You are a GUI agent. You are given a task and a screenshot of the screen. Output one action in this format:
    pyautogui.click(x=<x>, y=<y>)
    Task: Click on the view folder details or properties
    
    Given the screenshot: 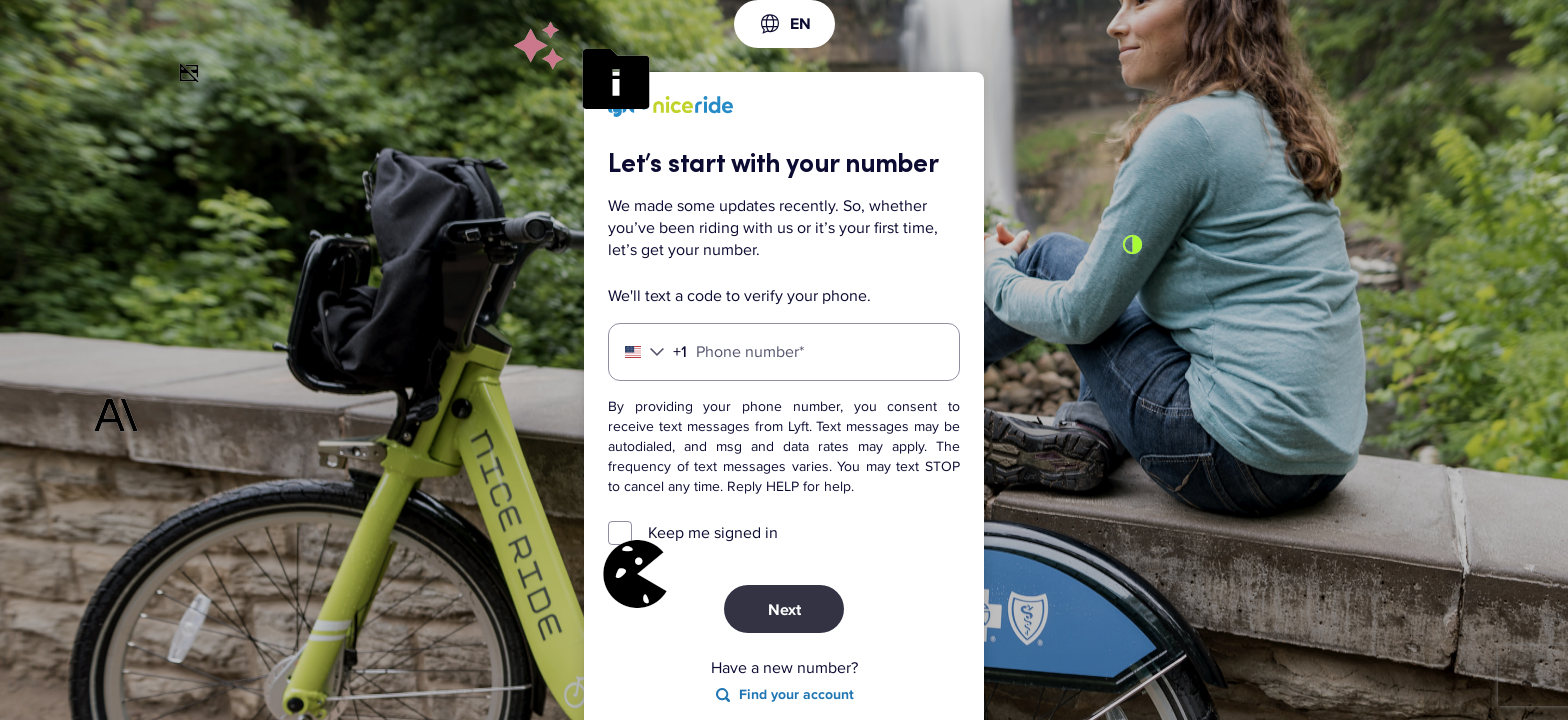 What is the action you would take?
    pyautogui.click(x=616, y=79)
    